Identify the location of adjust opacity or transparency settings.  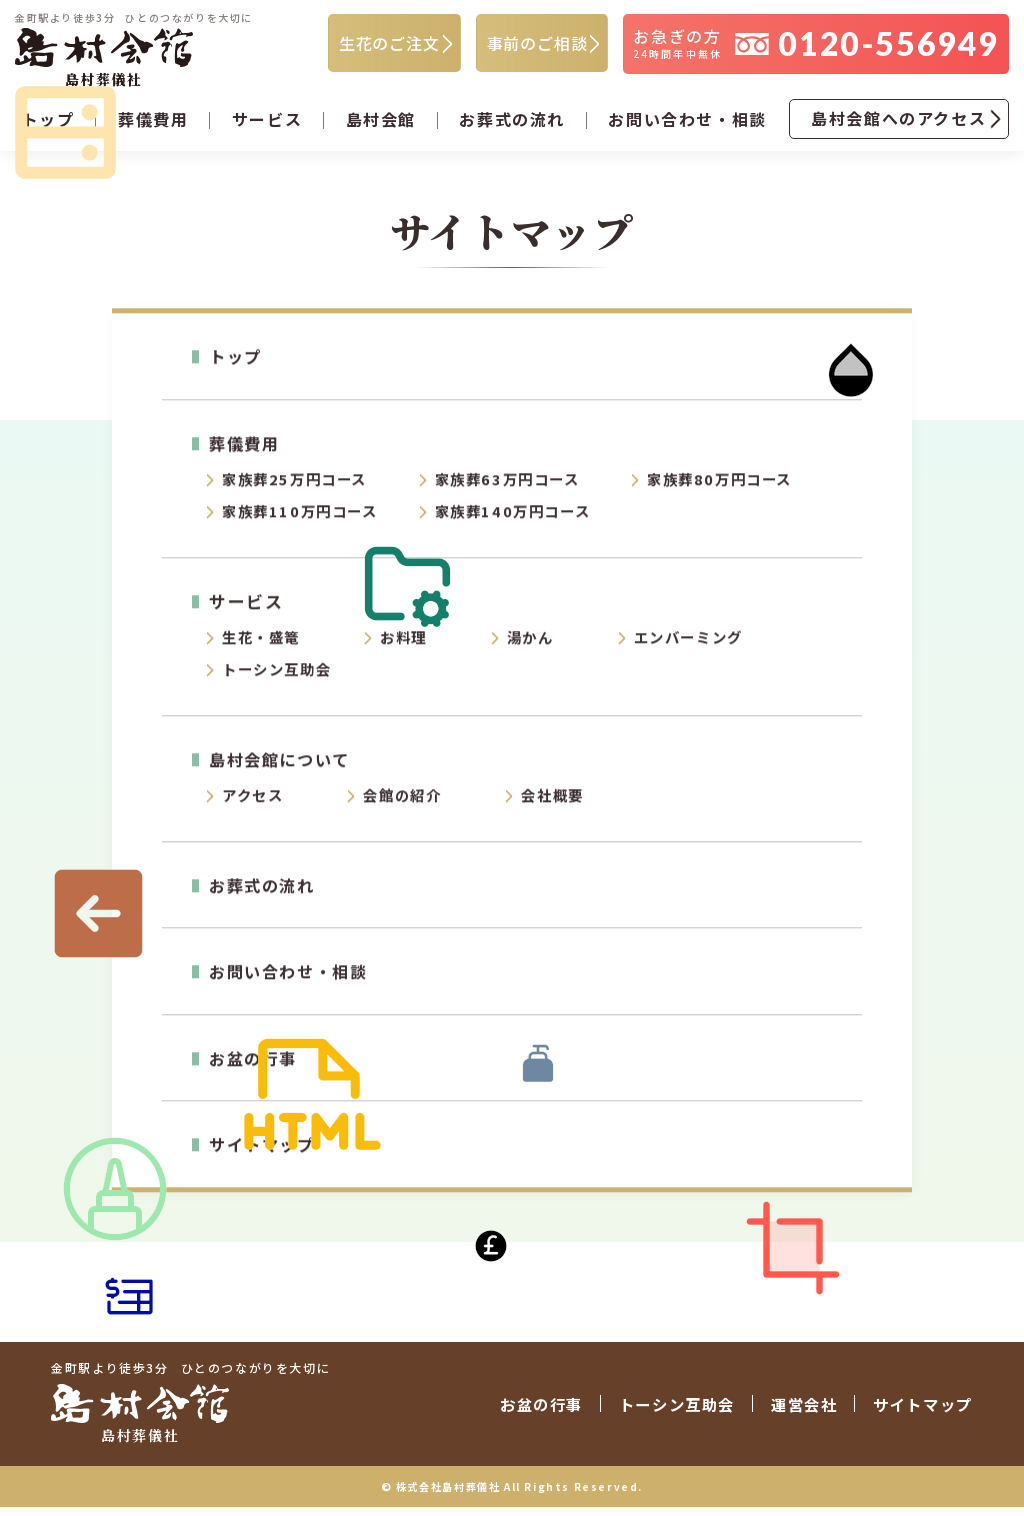
(851, 370).